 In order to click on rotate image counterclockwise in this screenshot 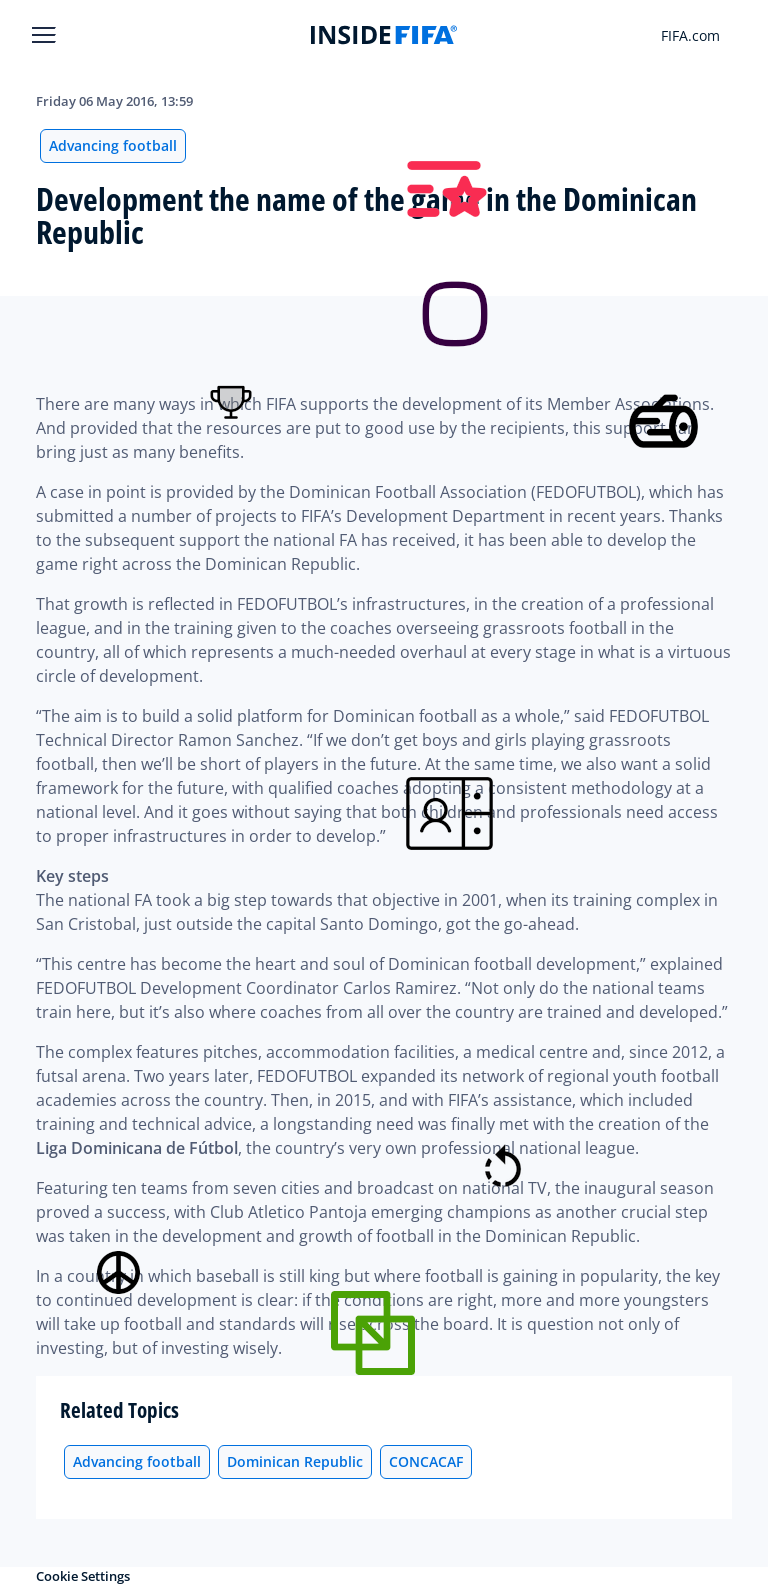, I will do `click(503, 1169)`.